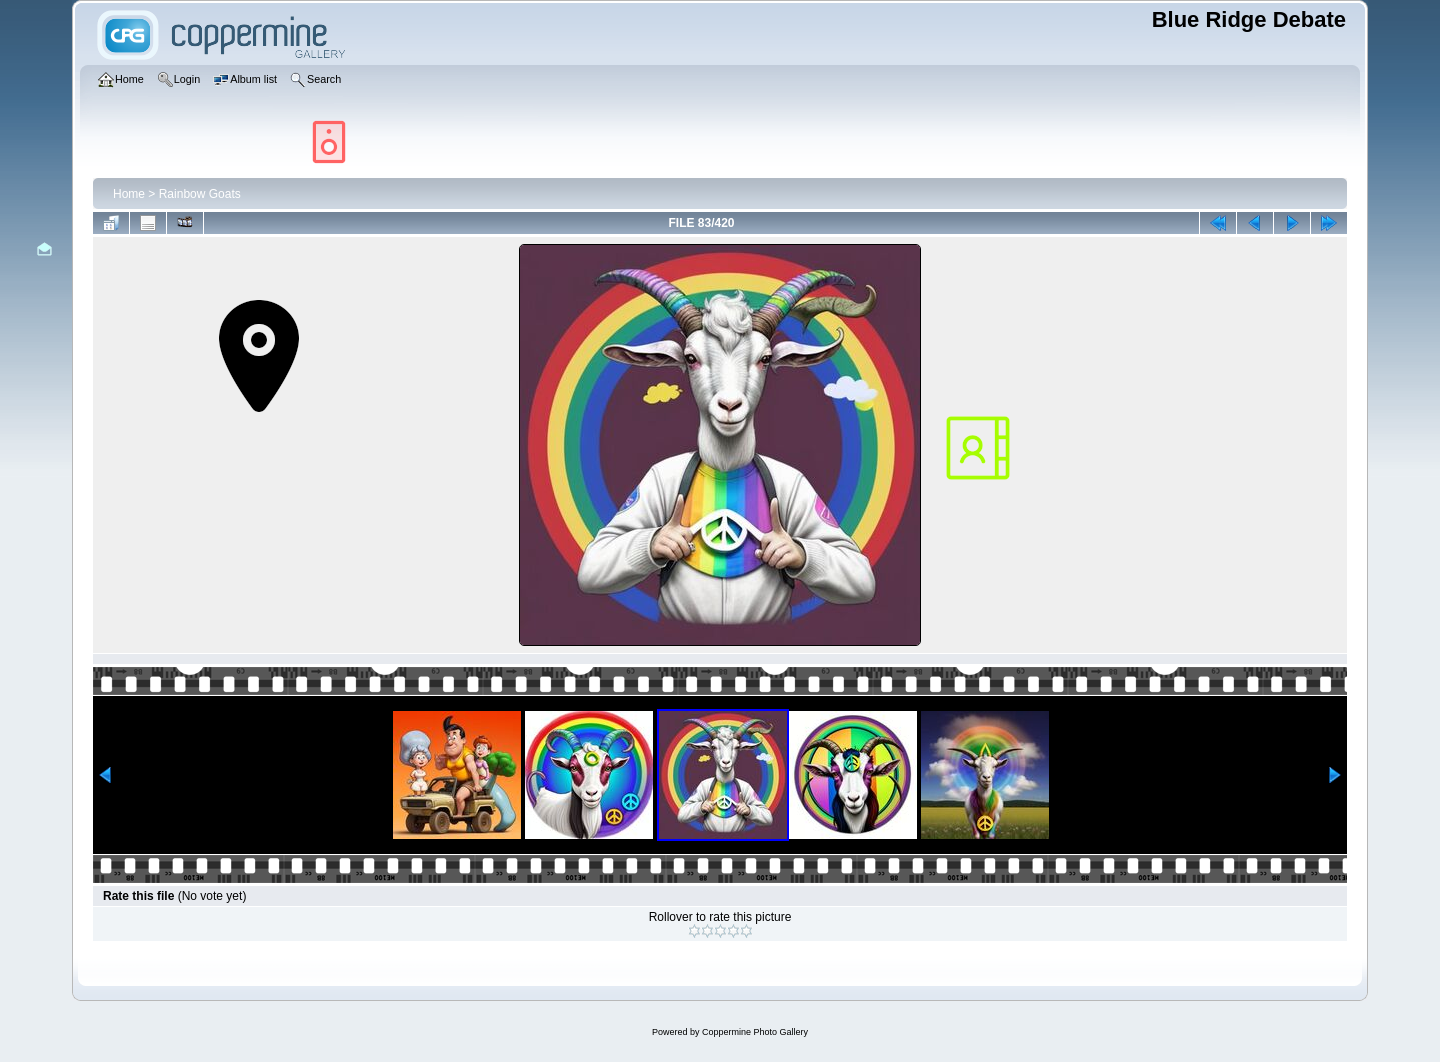 The height and width of the screenshot is (1062, 1440). Describe the element at coordinates (978, 448) in the screenshot. I see `open your contacts or address book` at that location.